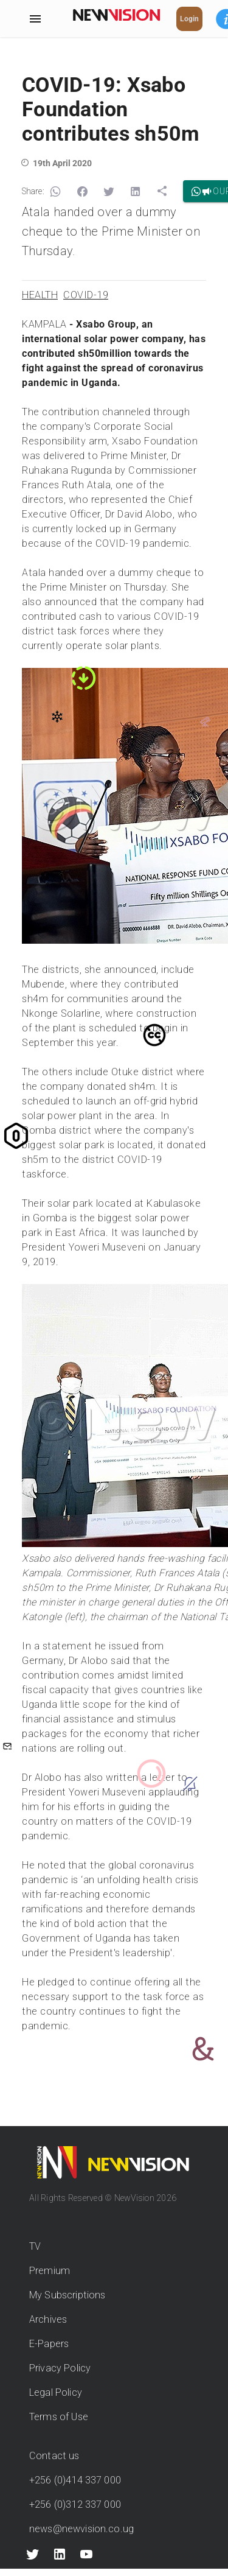  What do you see at coordinates (151, 1774) in the screenshot?
I see `apply inner shadow effect to the right side` at bounding box center [151, 1774].